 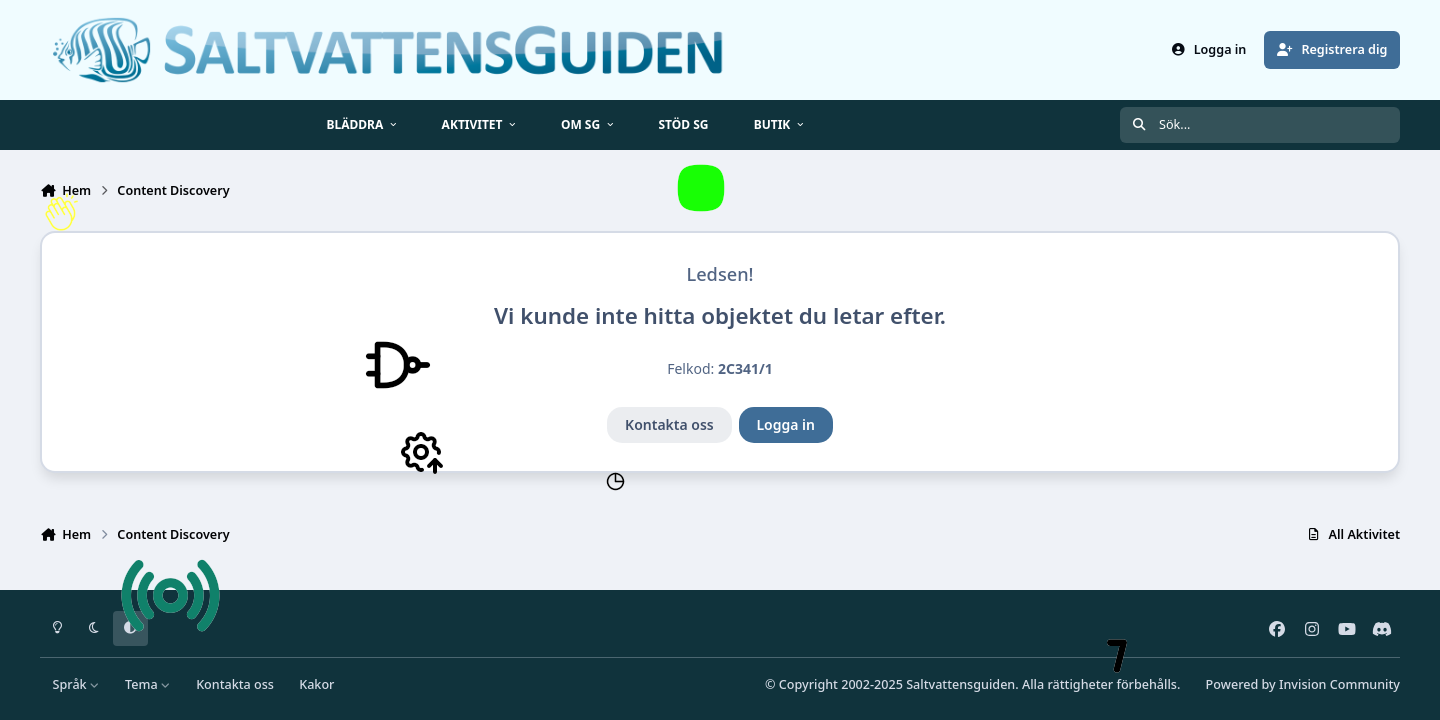 I want to click on indicates item number 7 in a list or sequence, so click(x=1117, y=656).